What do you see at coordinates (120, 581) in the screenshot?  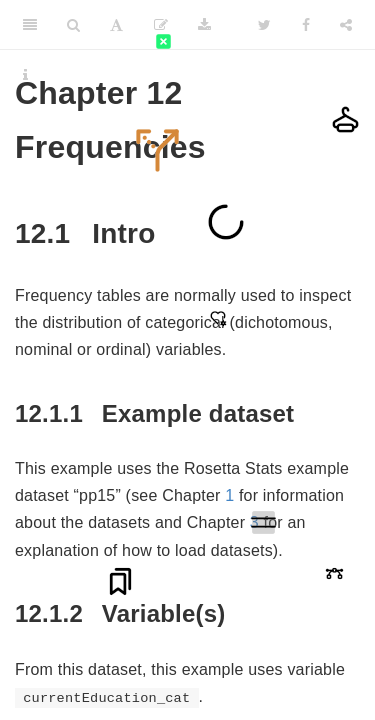 I see `view your saved bookmarks` at bounding box center [120, 581].